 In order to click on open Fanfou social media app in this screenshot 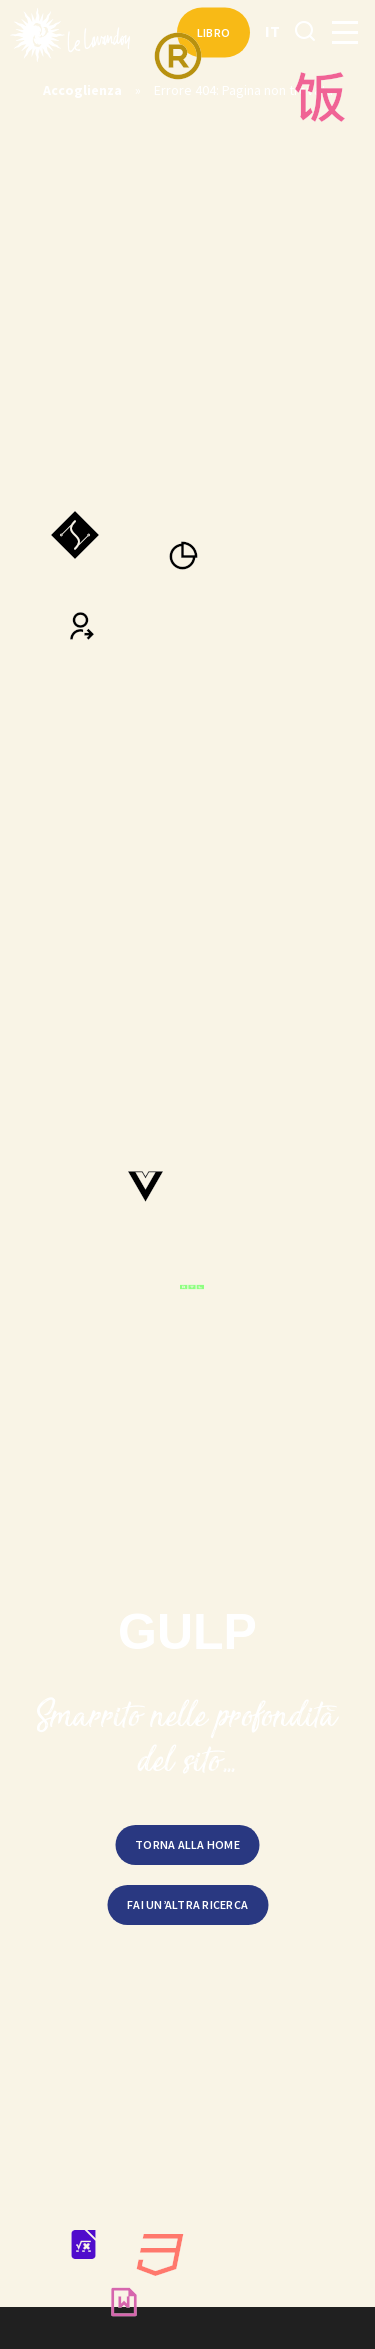, I will do `click(320, 97)`.